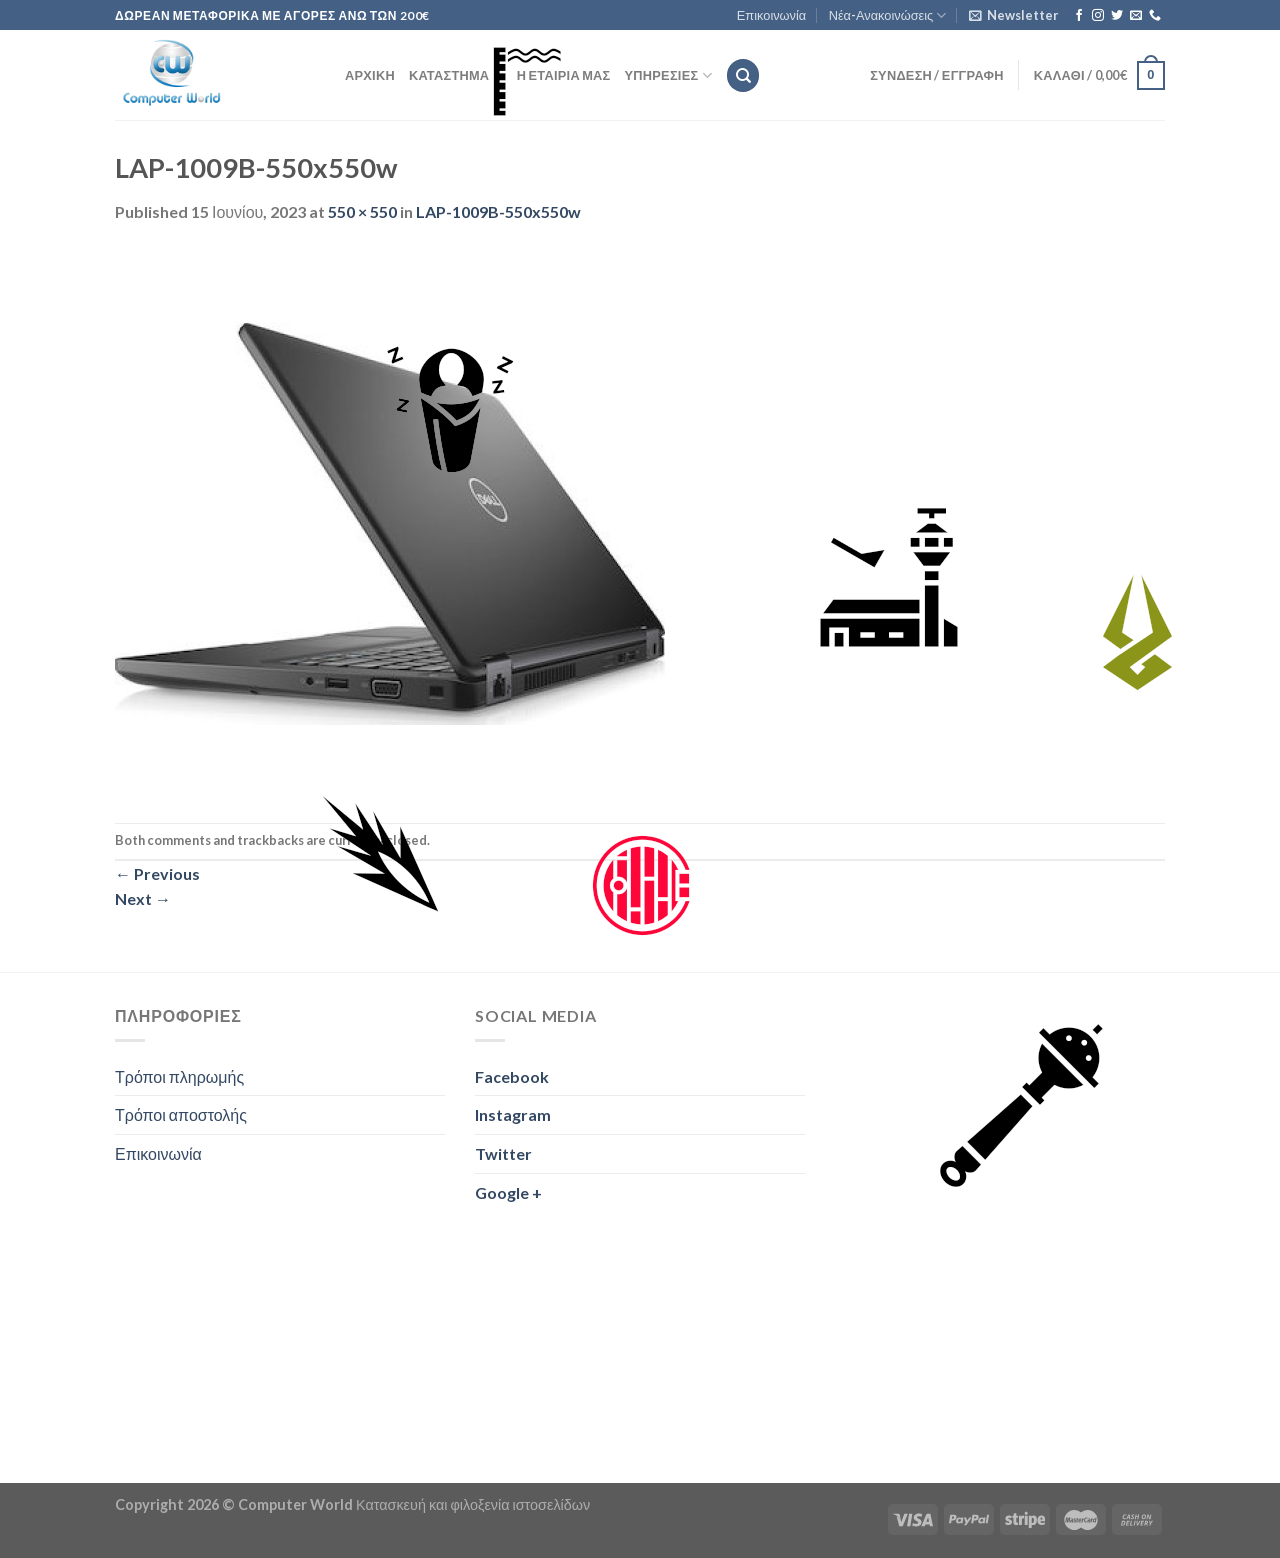 The height and width of the screenshot is (1558, 1280). Describe the element at coordinates (525, 81) in the screenshot. I see `indicates high tide water level` at that location.